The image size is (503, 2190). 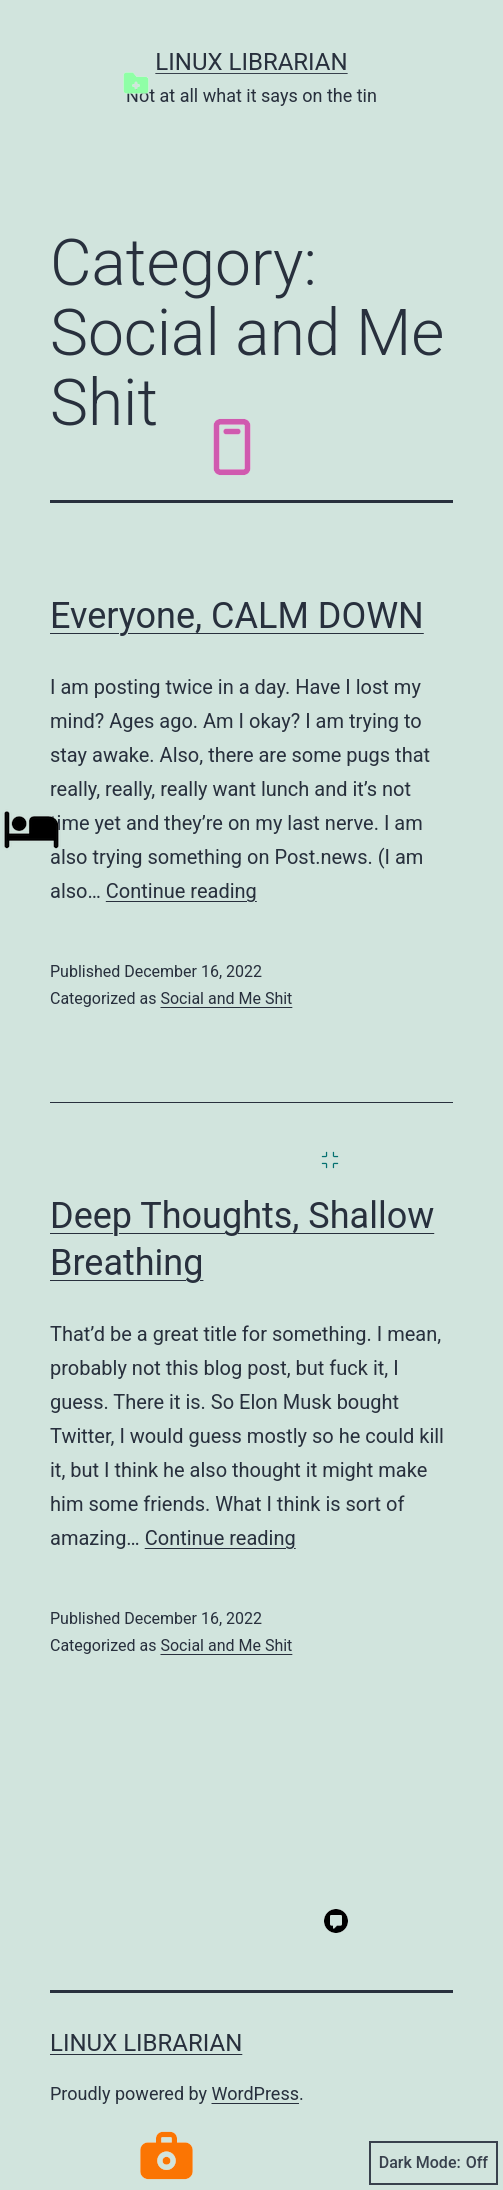 I want to click on mobile device speaker settings, so click(x=232, y=447).